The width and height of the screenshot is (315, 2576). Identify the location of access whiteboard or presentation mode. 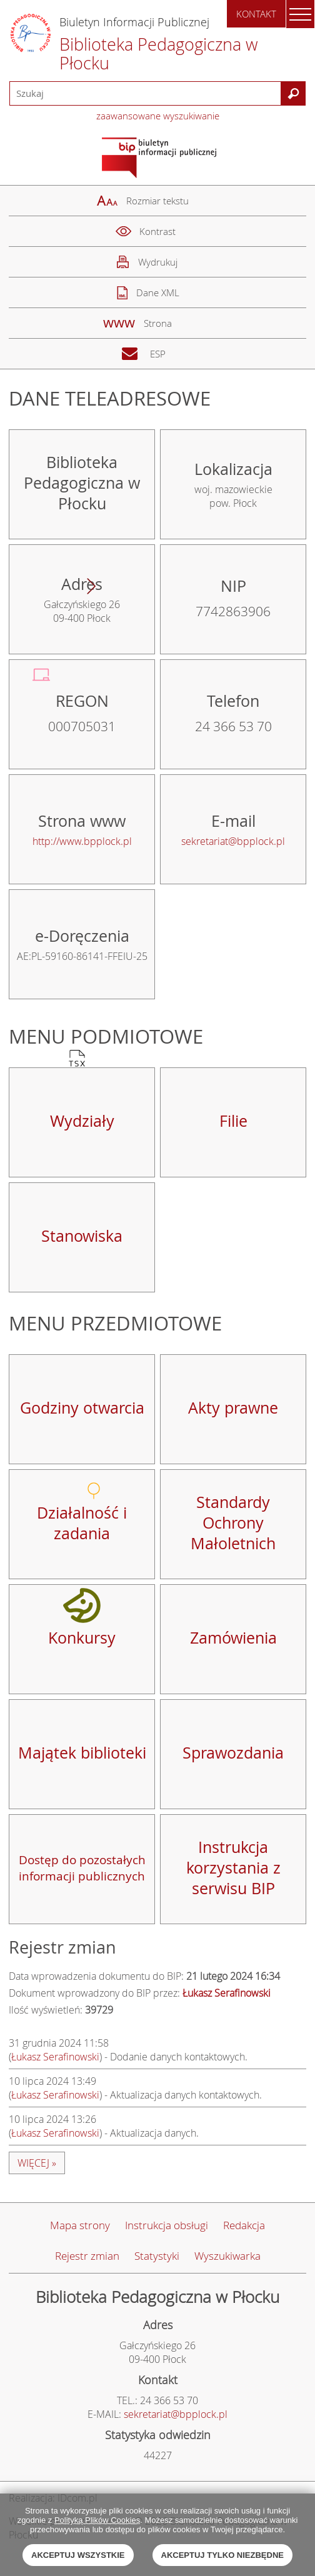
(41, 675).